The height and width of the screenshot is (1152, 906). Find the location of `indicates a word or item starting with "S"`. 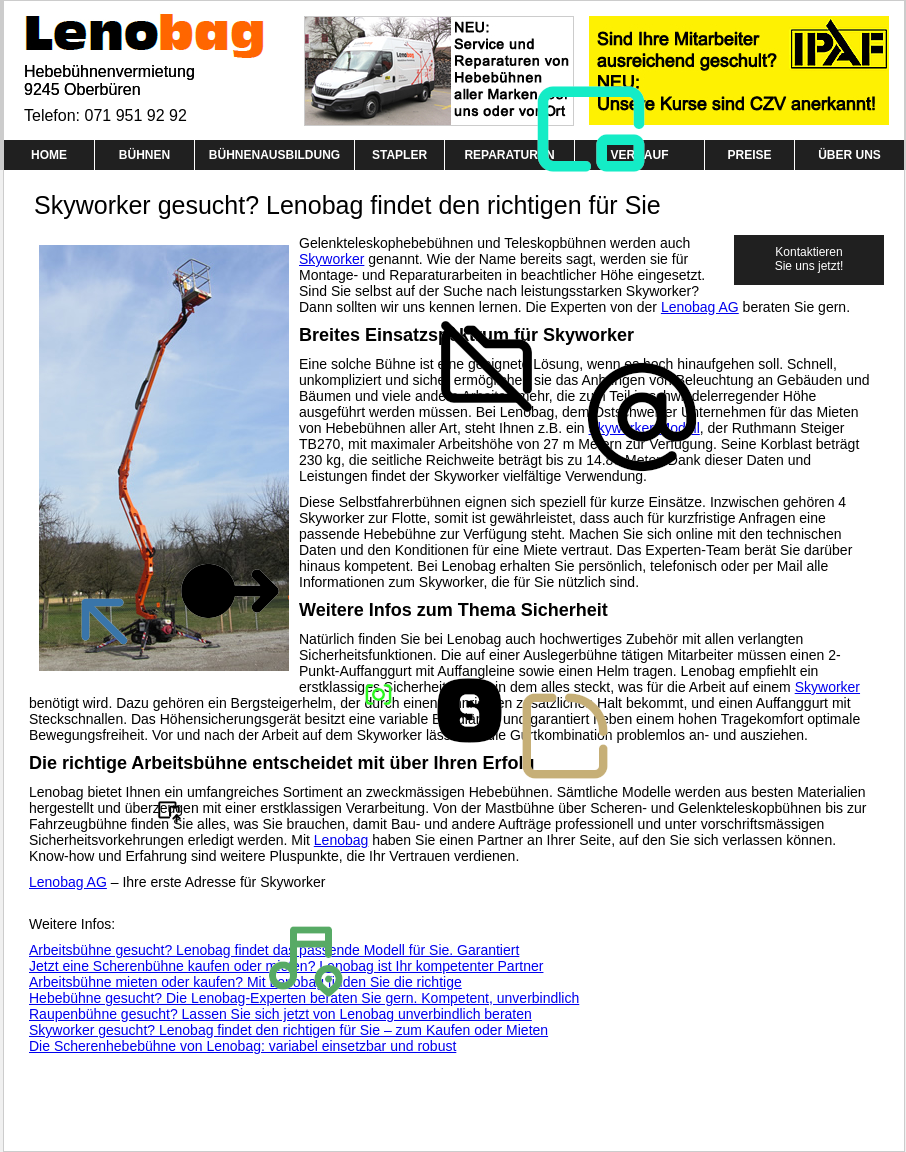

indicates a word or item starting with "S" is located at coordinates (469, 710).